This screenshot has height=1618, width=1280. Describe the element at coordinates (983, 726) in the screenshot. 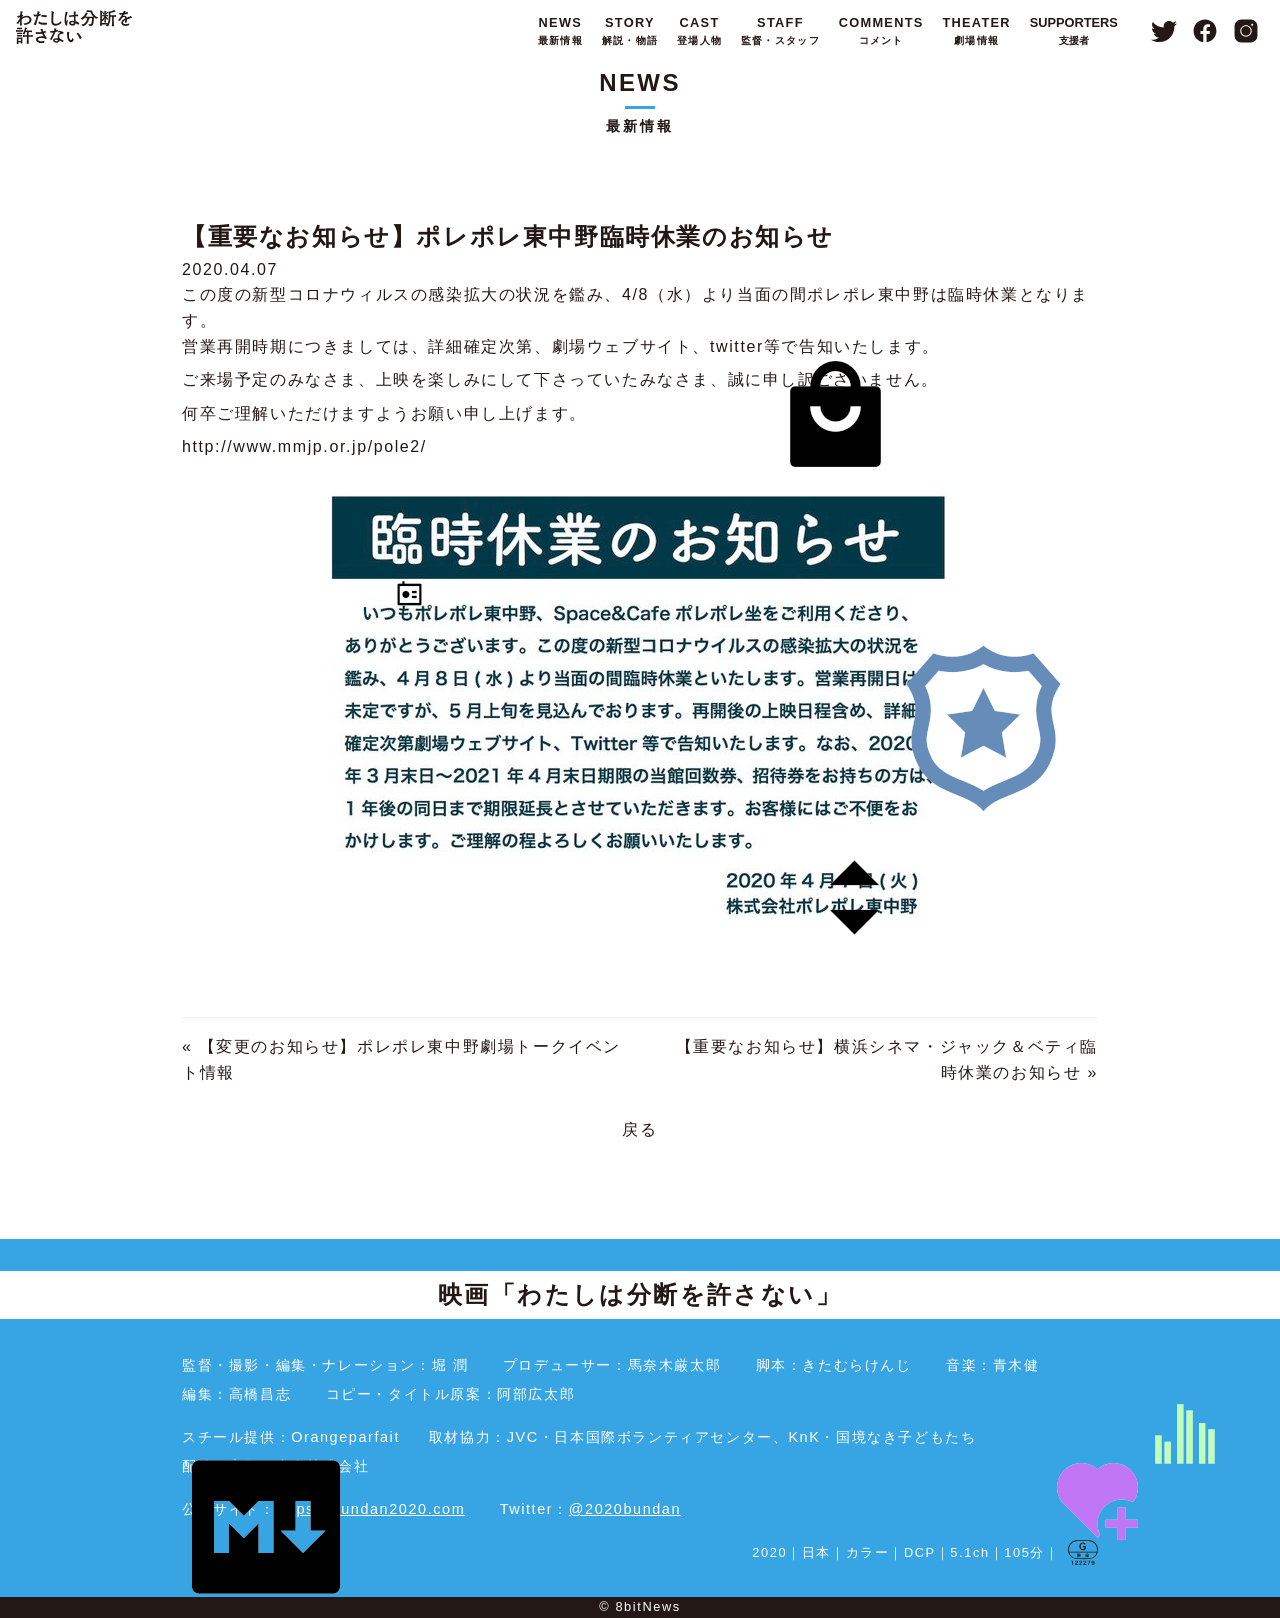

I see `indicates law enforcement or official authority` at that location.